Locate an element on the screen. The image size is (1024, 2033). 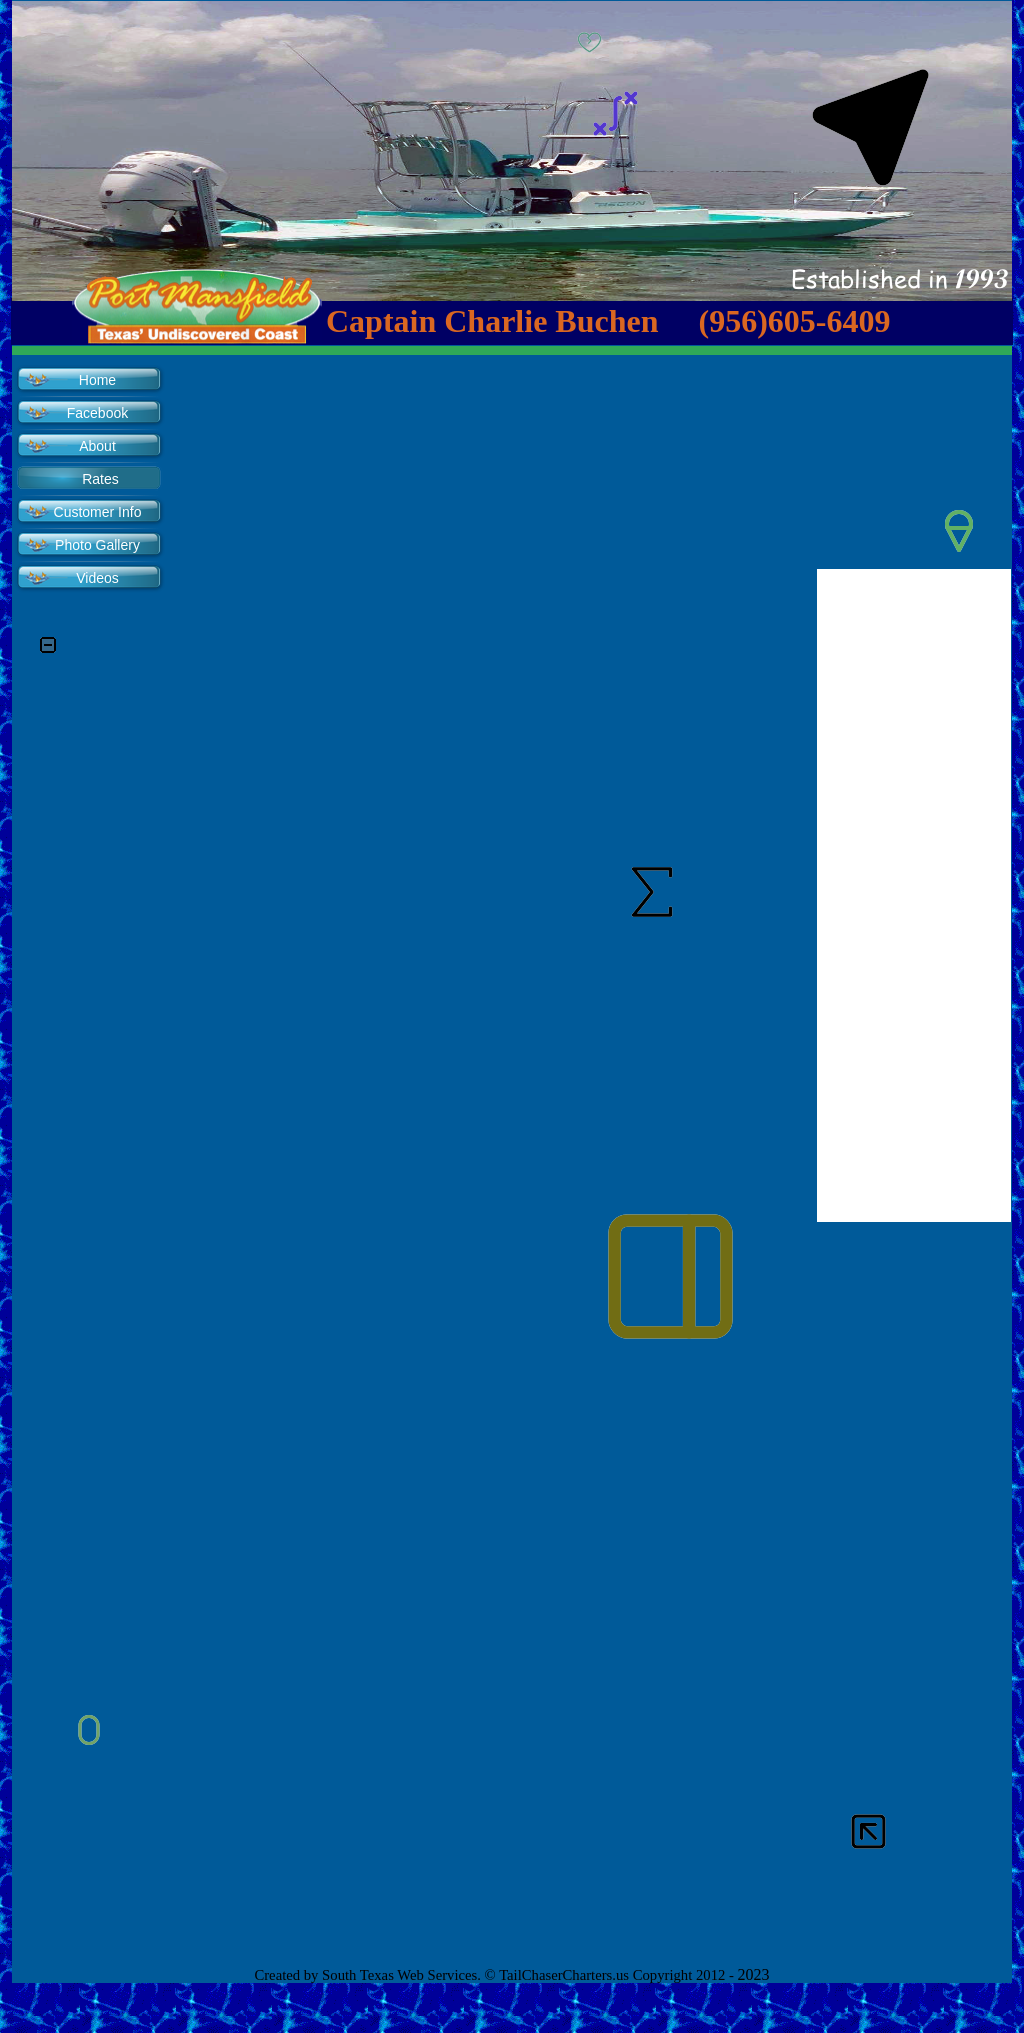
calculate sum or total is located at coordinates (652, 892).